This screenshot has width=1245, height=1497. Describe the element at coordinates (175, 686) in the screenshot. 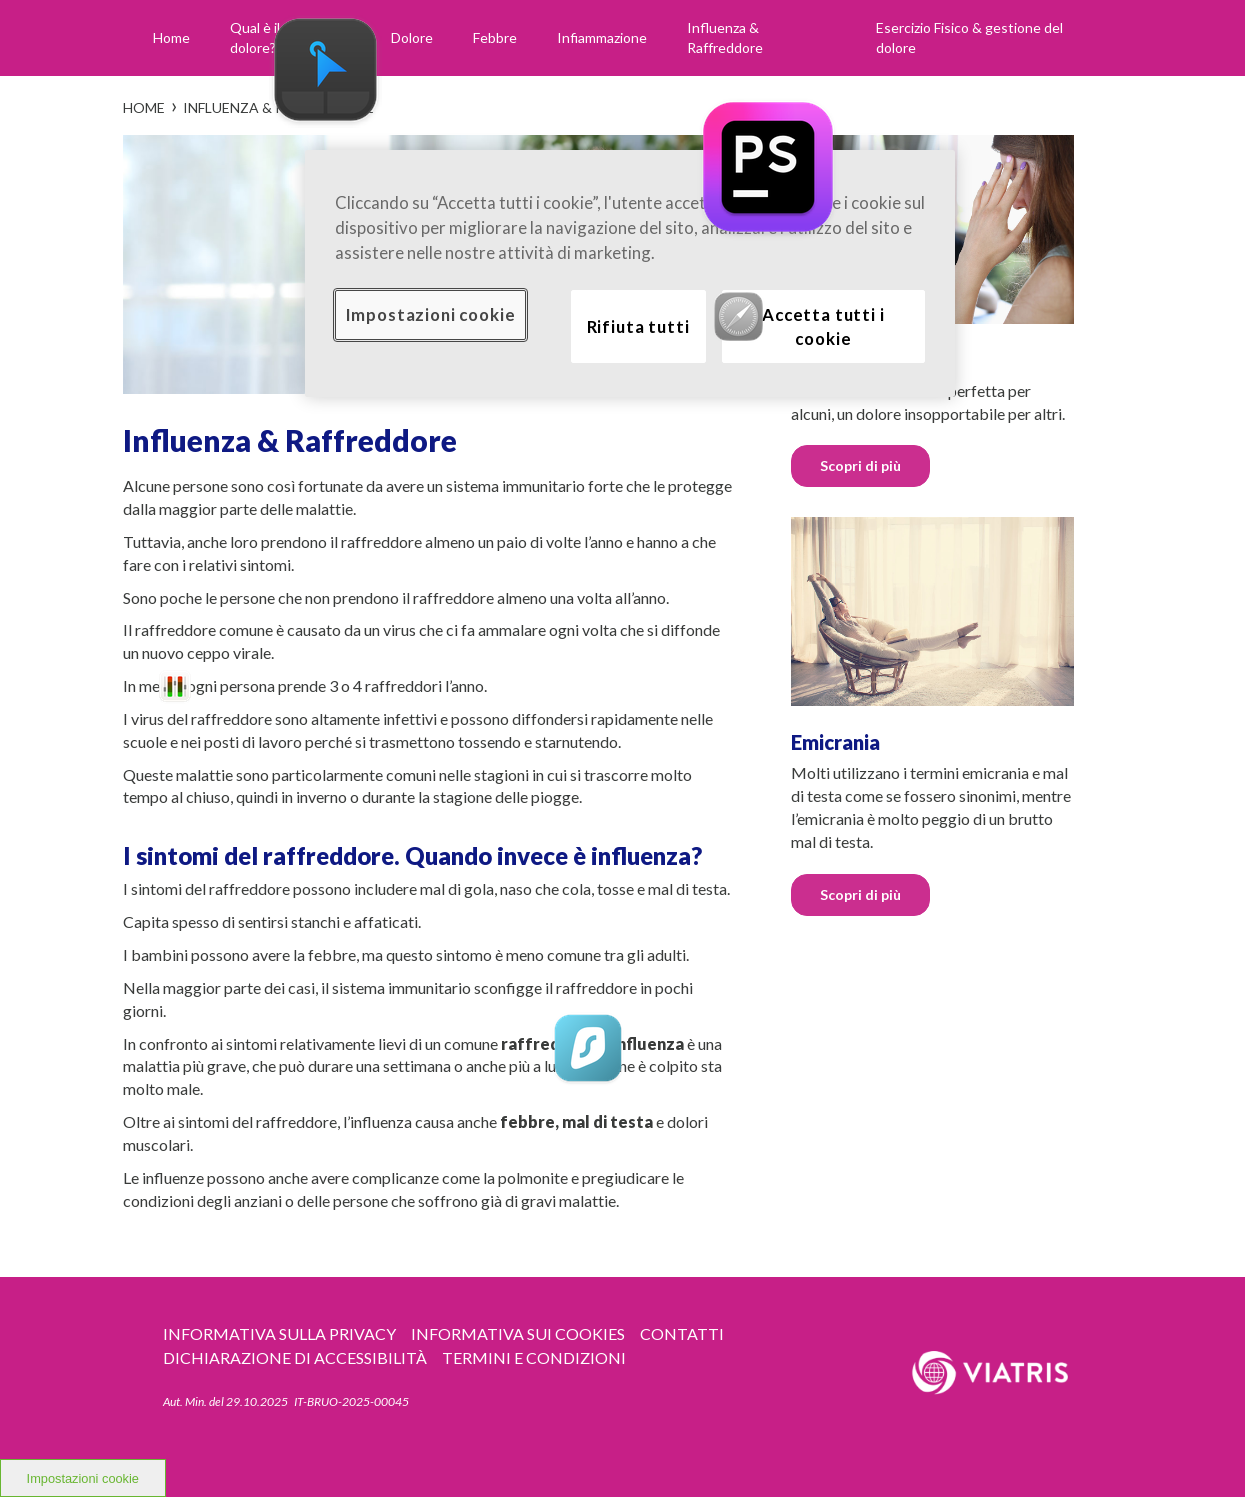

I see `open mudita24 audio mixer application` at that location.